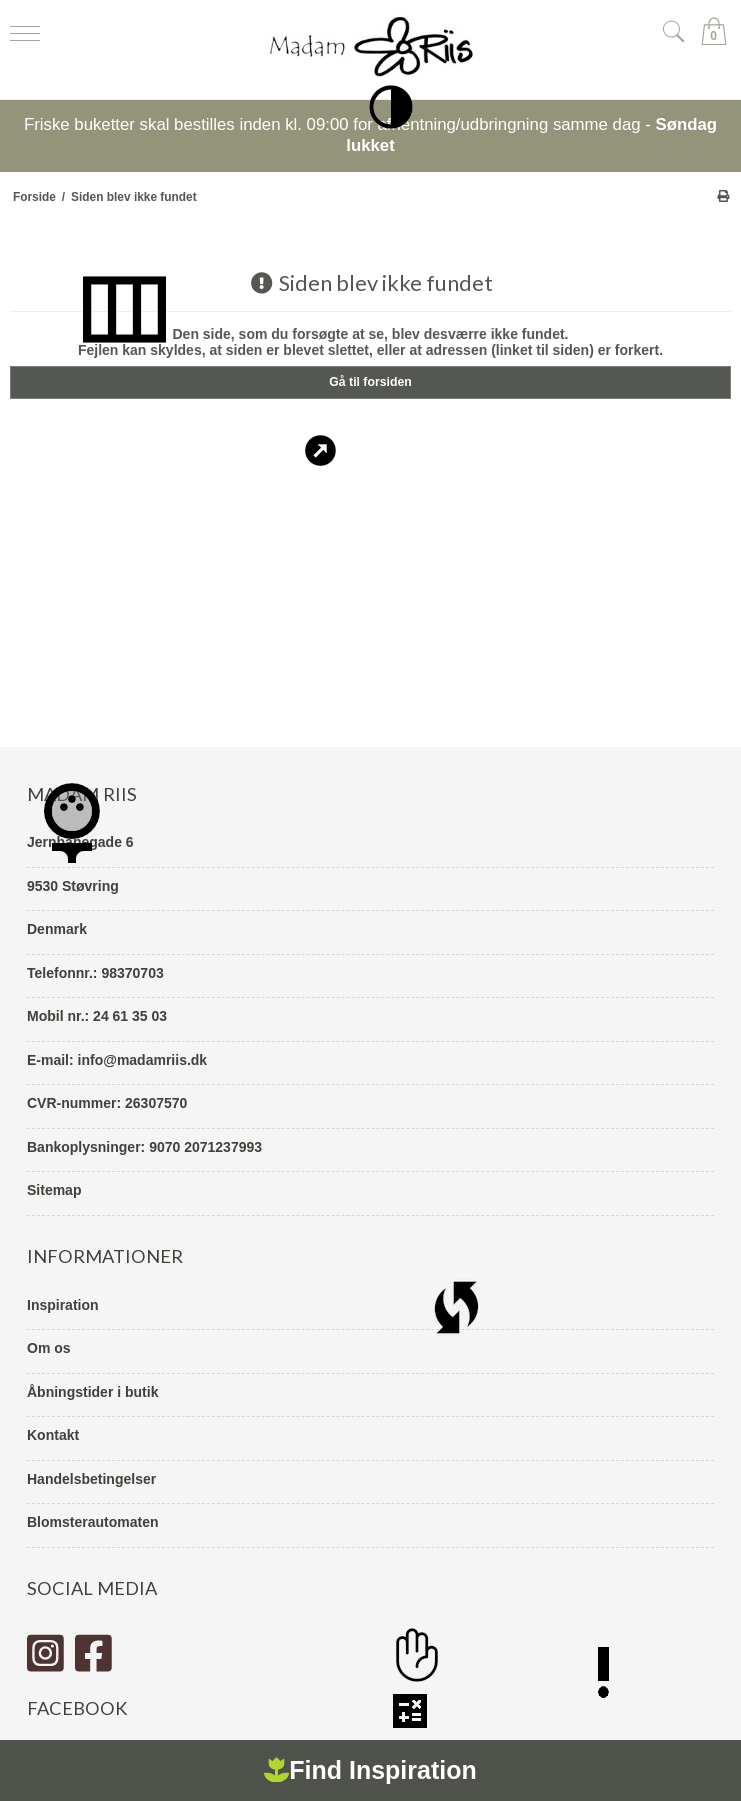  I want to click on initiate wifi protected setup (WPS) connection, so click(456, 1307).